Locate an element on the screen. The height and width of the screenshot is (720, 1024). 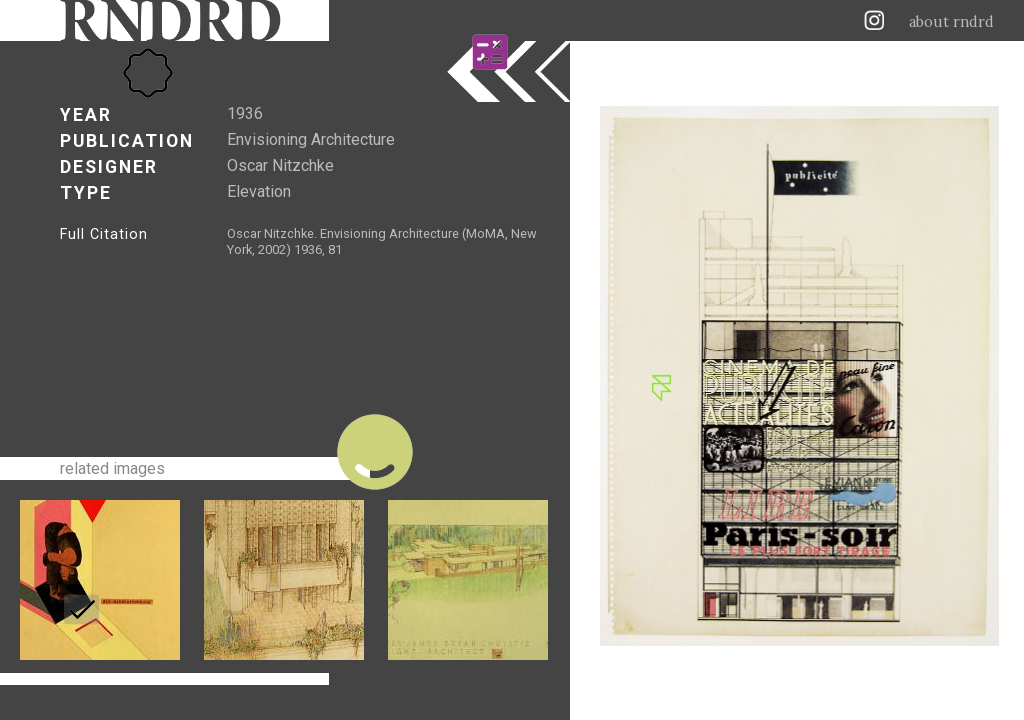
apply inner shadow effect to bottom edge is located at coordinates (375, 452).